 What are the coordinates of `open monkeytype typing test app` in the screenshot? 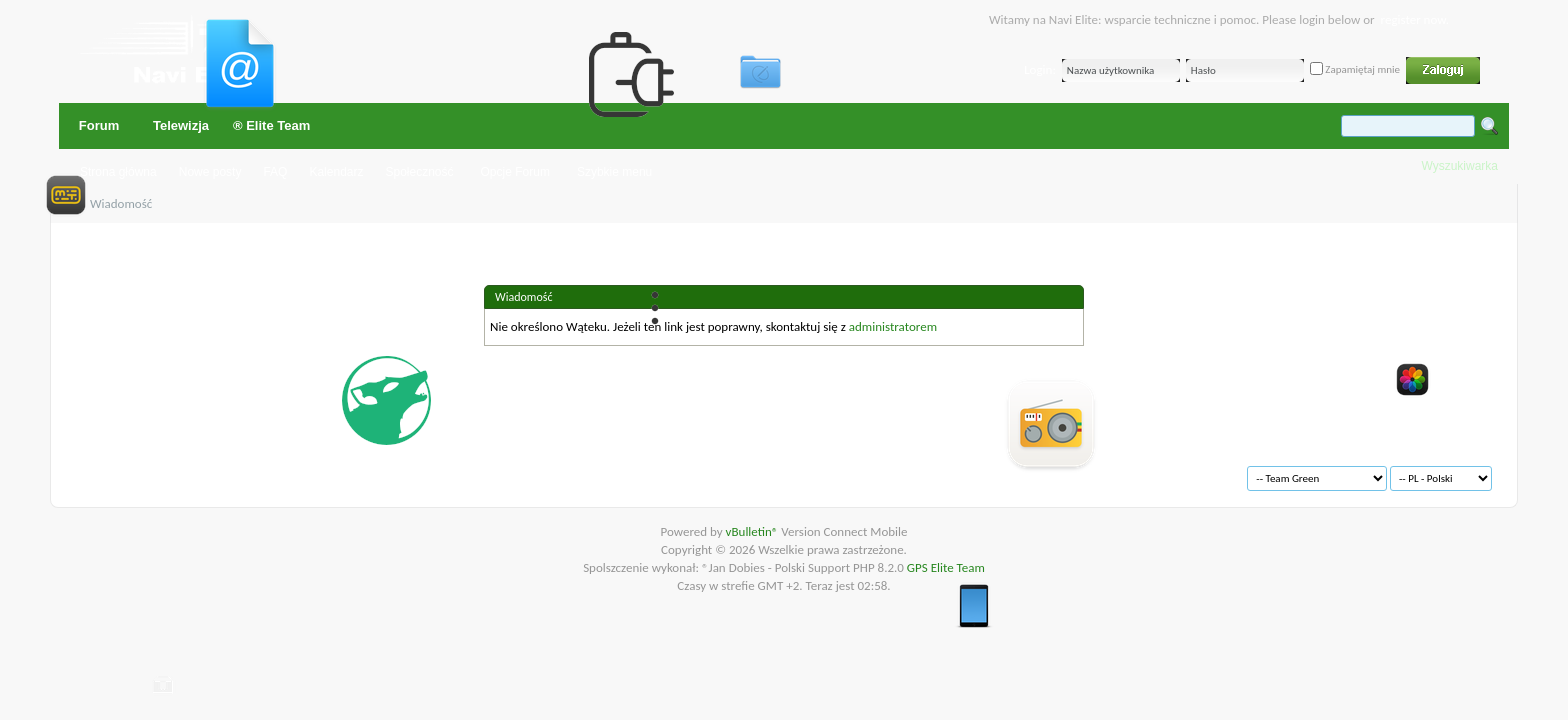 It's located at (66, 195).